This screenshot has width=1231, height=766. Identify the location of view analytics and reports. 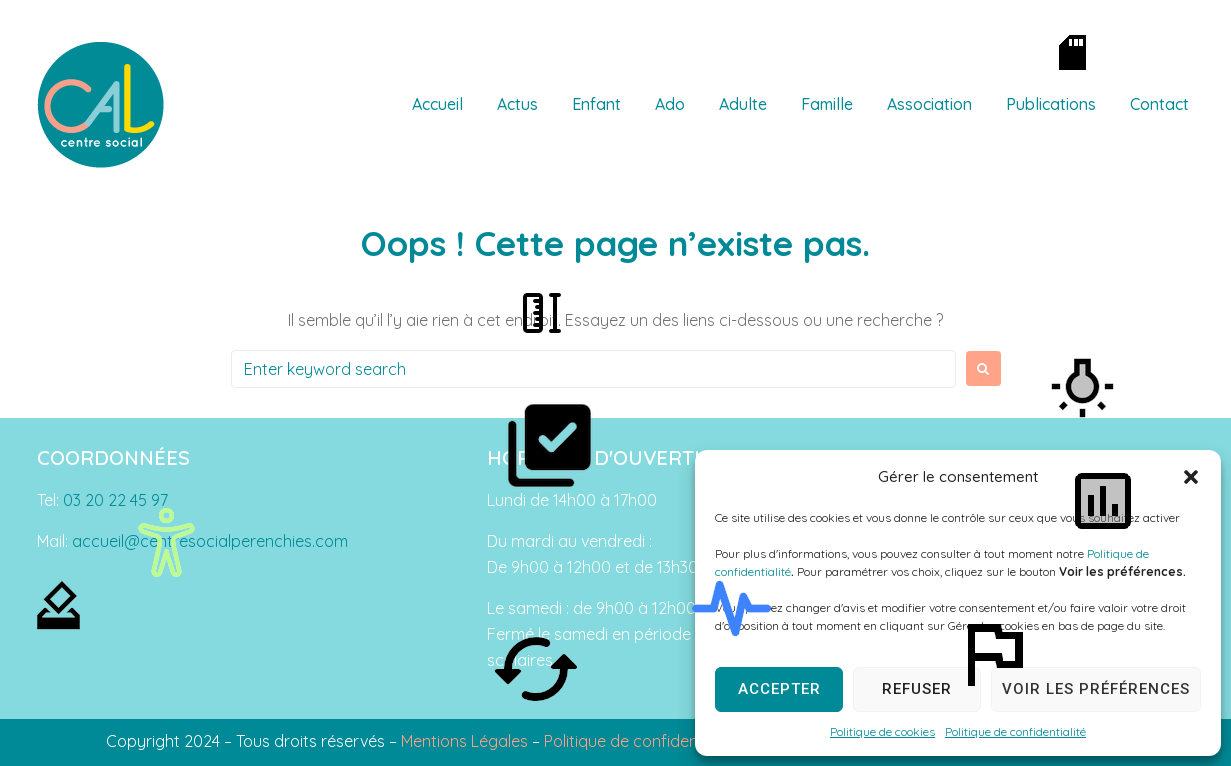
(1103, 501).